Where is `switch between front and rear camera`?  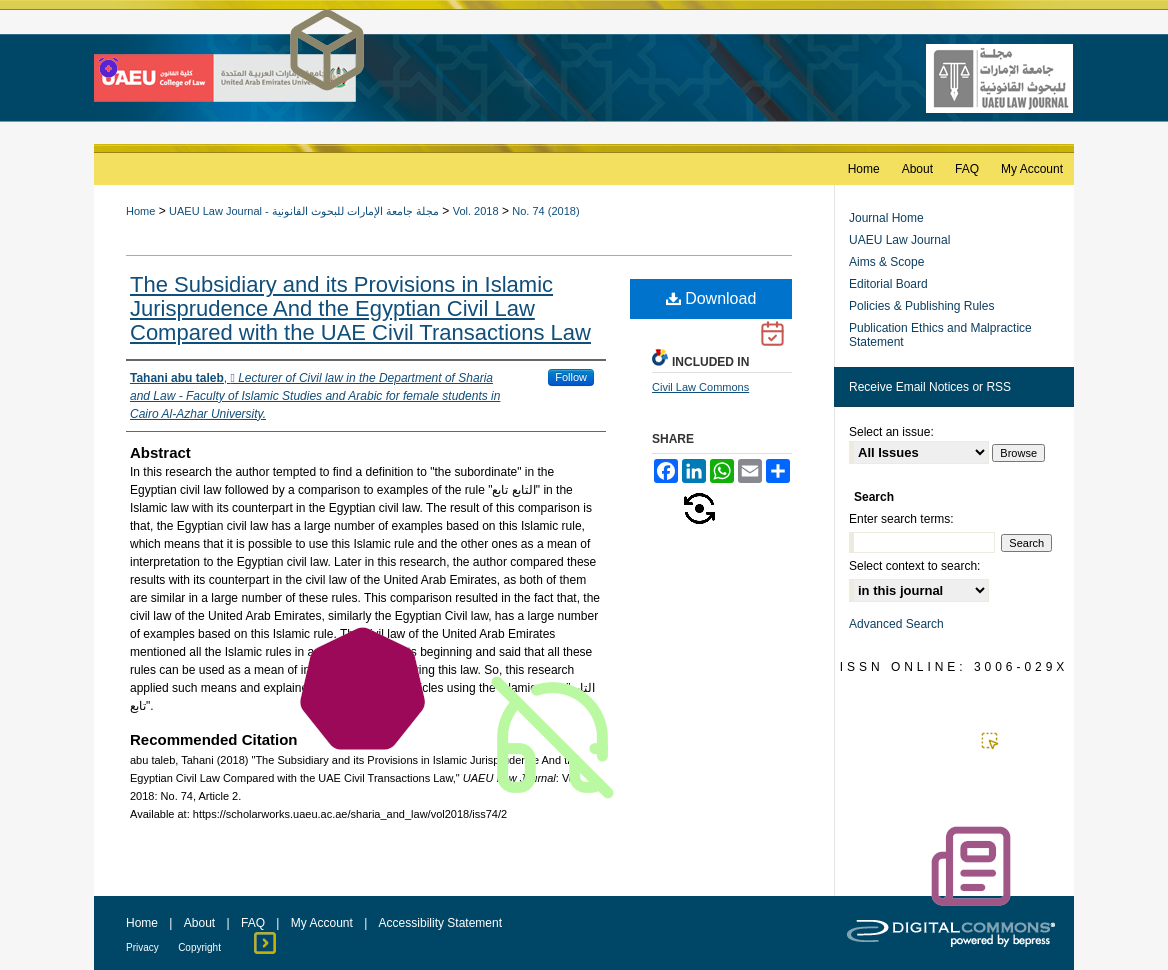
switch between front and rear camera is located at coordinates (699, 508).